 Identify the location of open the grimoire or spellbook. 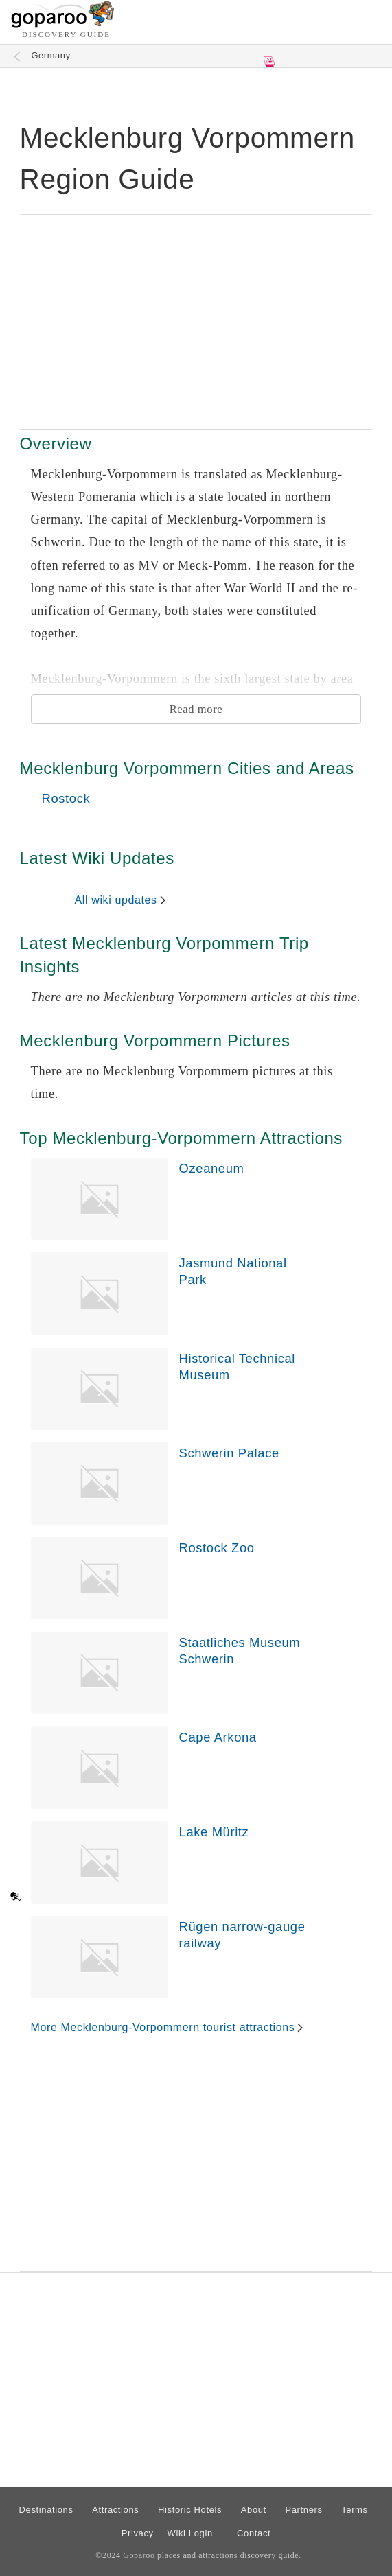
(269, 62).